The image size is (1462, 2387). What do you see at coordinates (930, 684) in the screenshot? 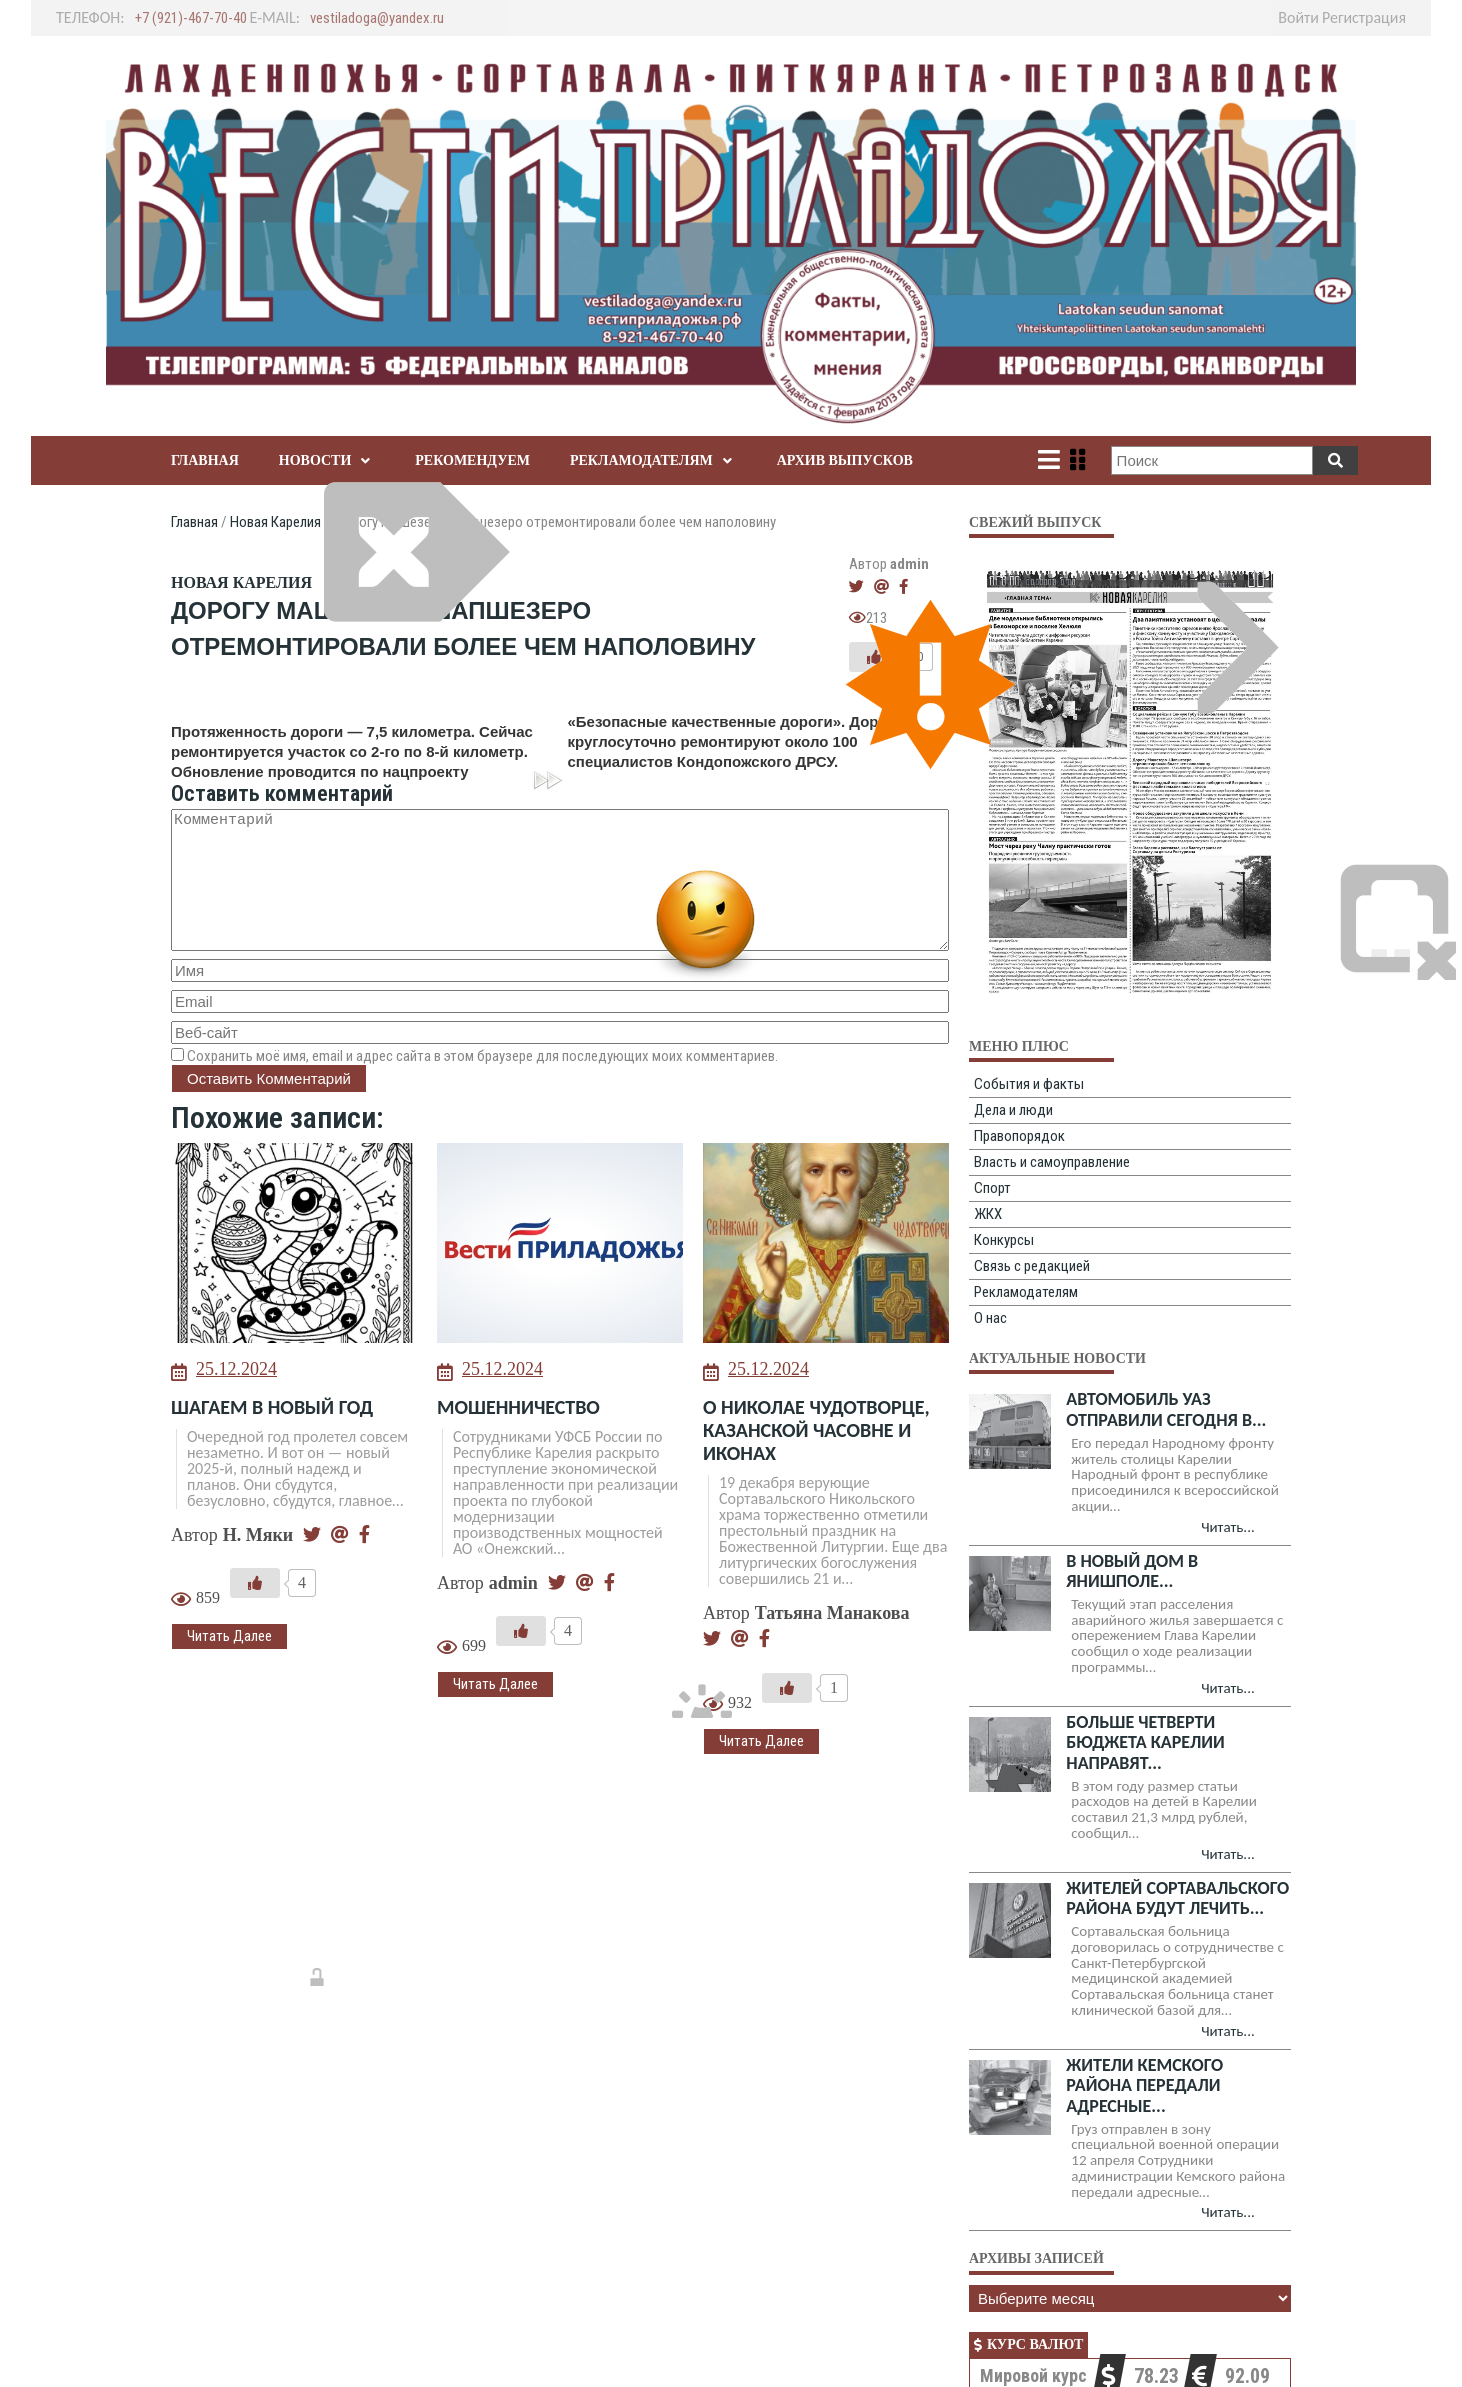
I see `indicates a critical software update is available` at bounding box center [930, 684].